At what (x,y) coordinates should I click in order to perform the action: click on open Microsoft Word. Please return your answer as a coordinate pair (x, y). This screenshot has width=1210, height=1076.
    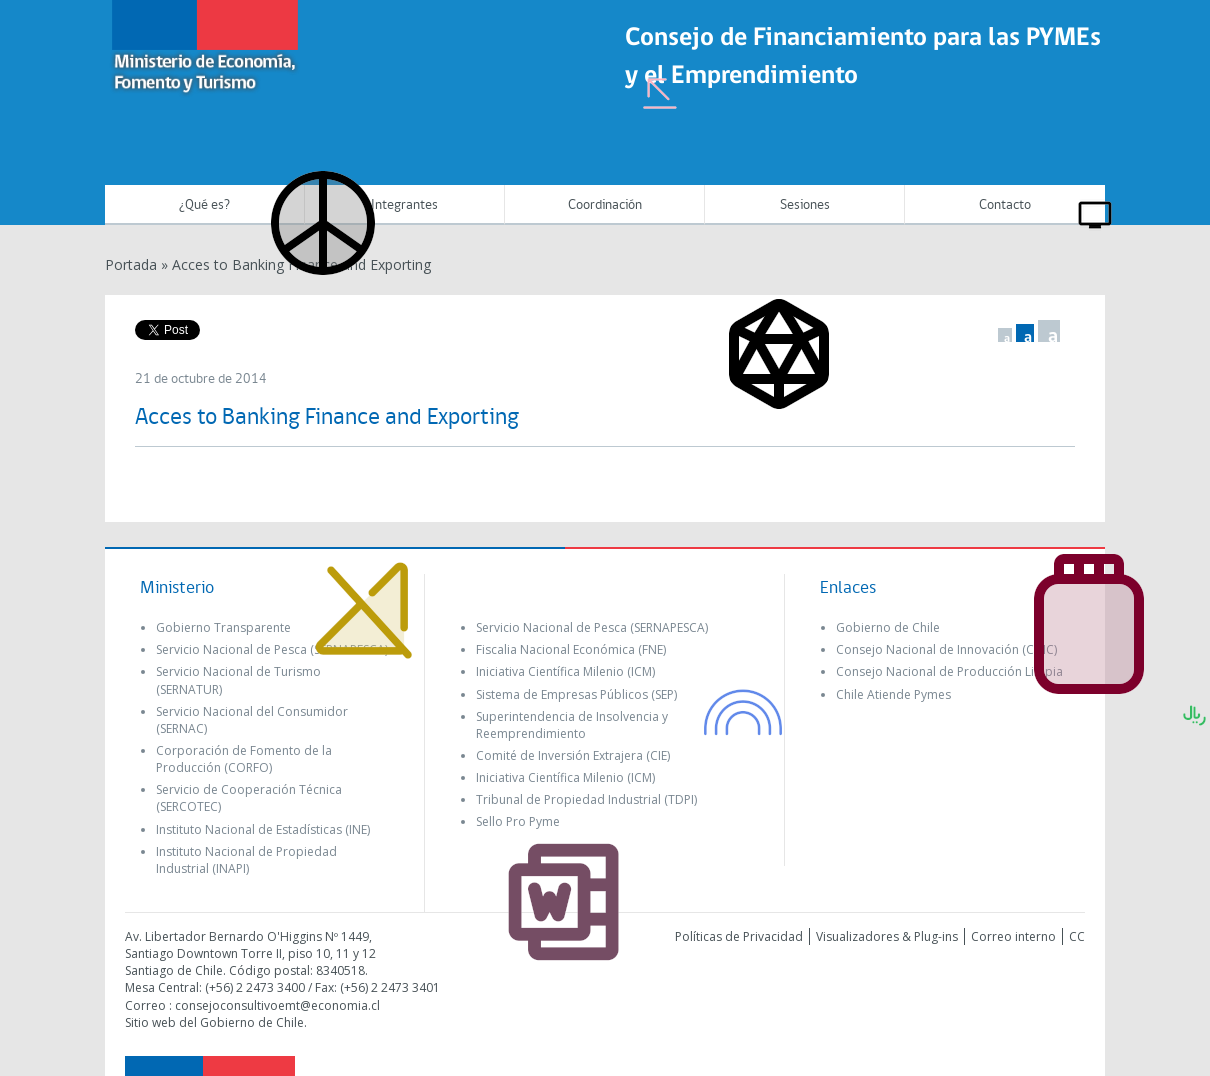
    Looking at the image, I should click on (569, 902).